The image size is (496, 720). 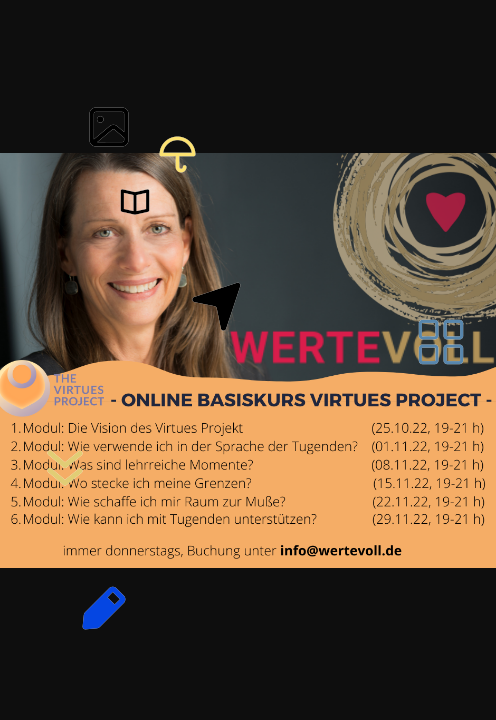 I want to click on navigate to current location, so click(x=219, y=304).